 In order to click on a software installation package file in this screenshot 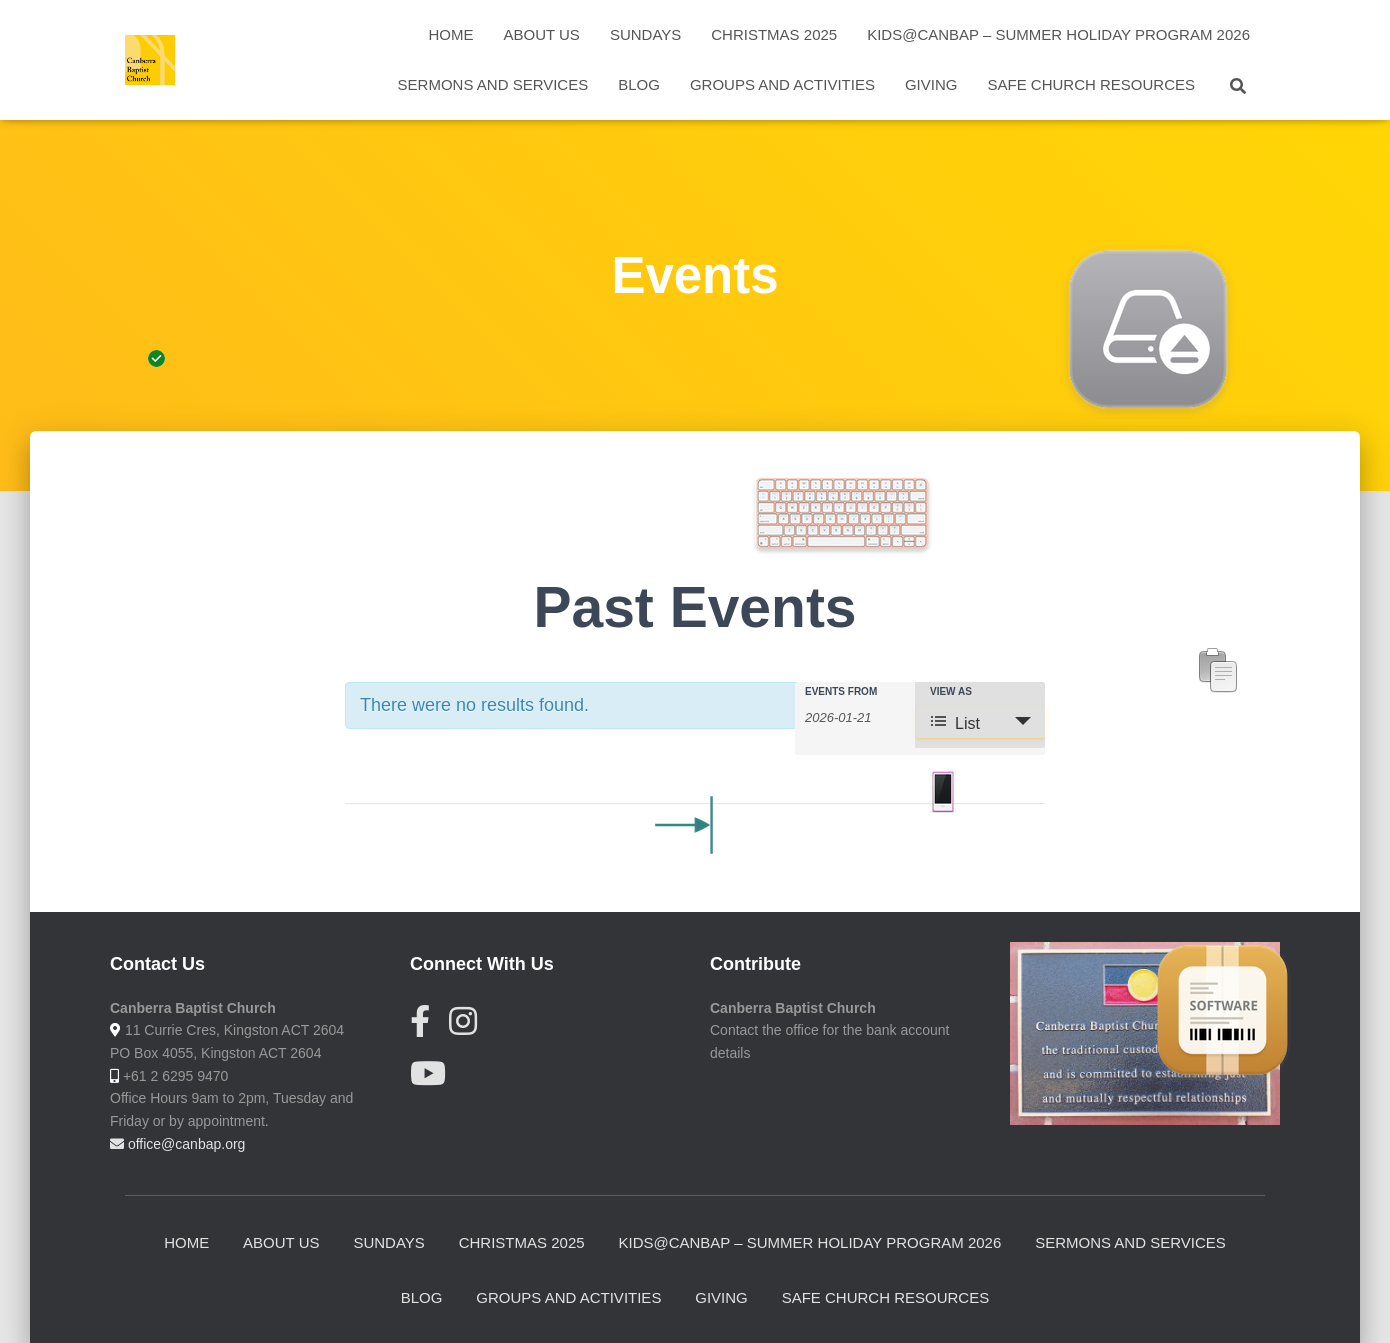, I will do `click(1222, 1012)`.